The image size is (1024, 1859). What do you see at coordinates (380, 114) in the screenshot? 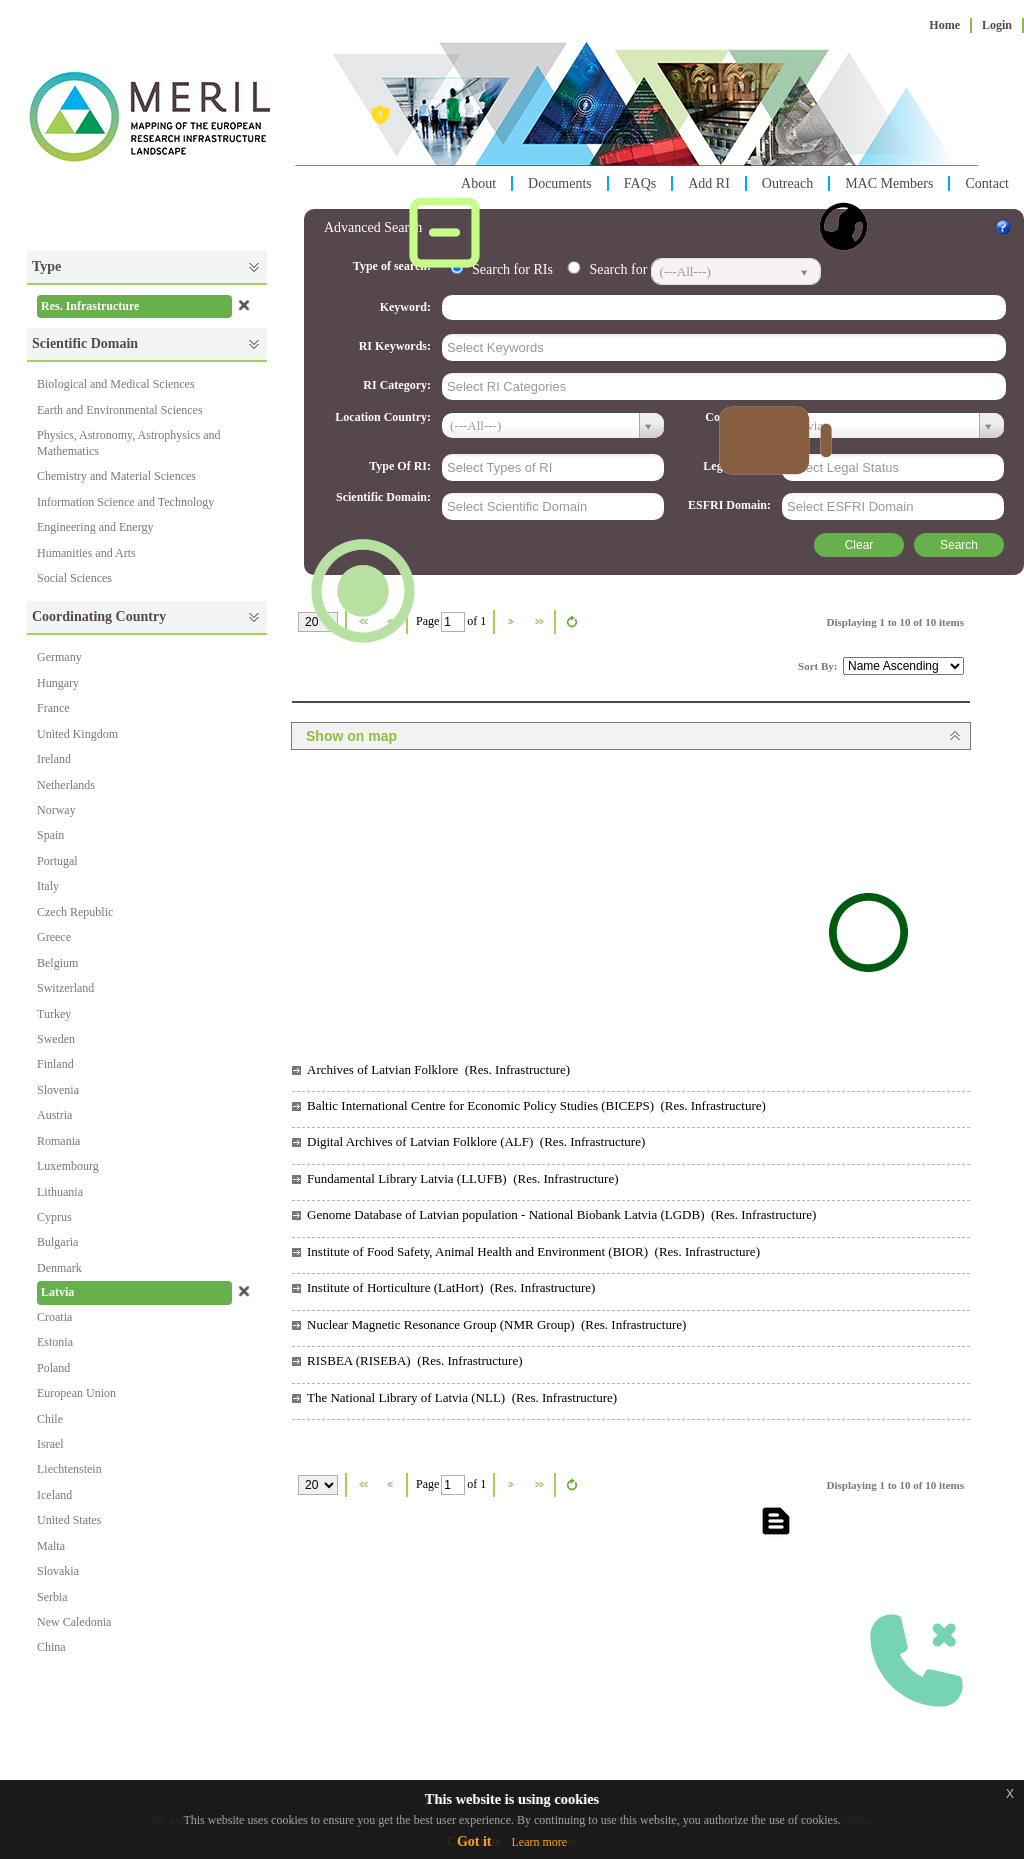
I see `security warning or alert detected` at bounding box center [380, 114].